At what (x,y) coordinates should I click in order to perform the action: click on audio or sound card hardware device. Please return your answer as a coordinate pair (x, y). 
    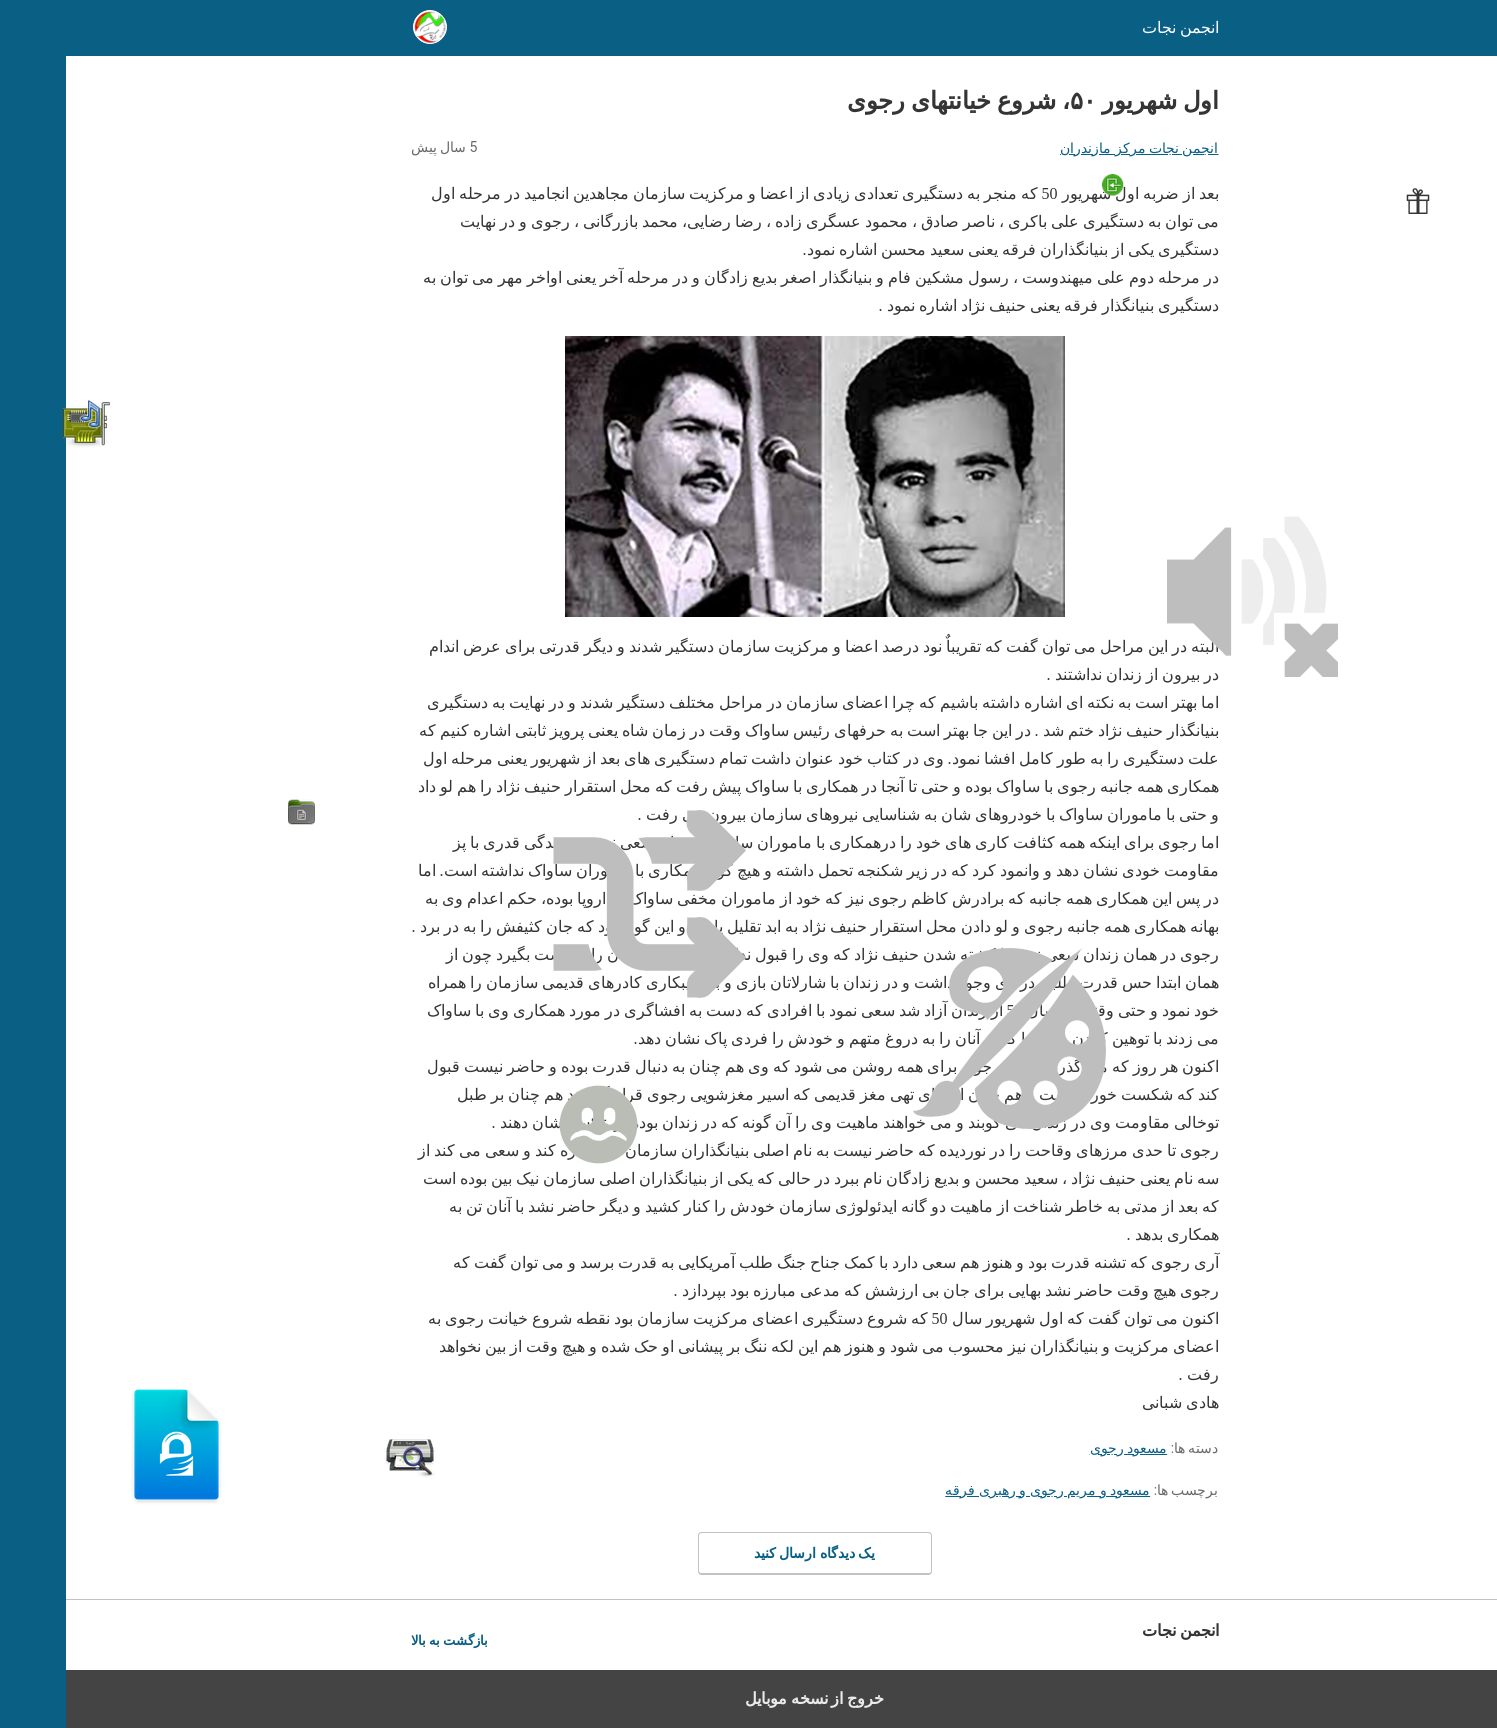
    Looking at the image, I should click on (85, 423).